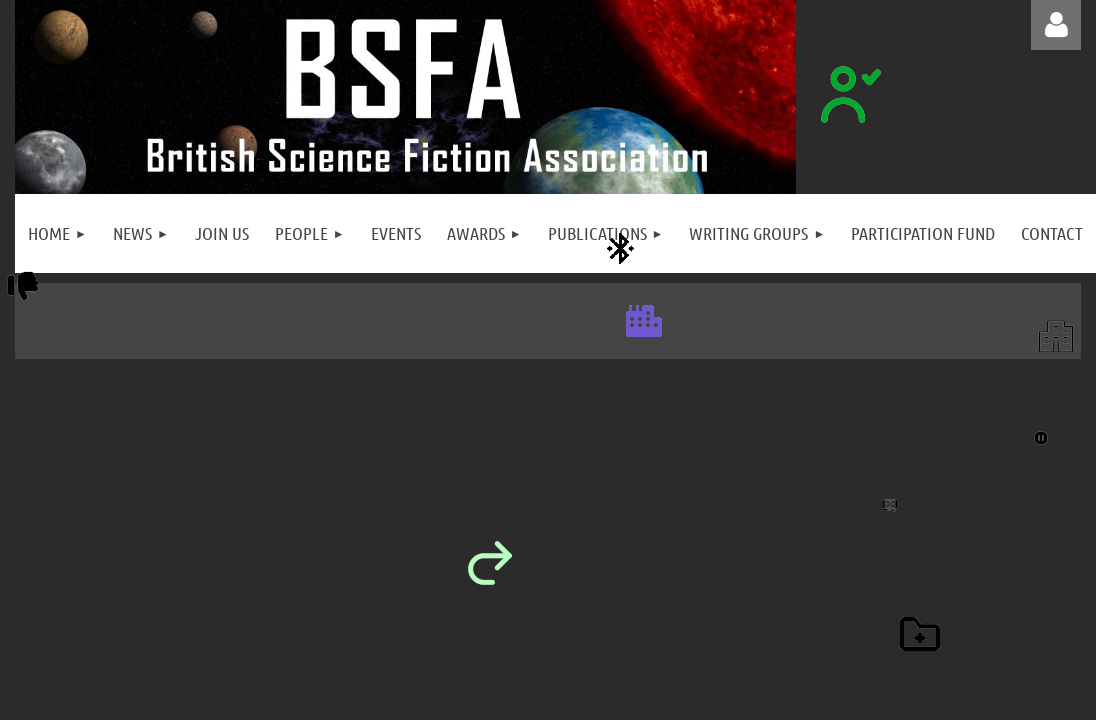 This screenshot has width=1096, height=720. I want to click on view your account balance, so click(890, 505).